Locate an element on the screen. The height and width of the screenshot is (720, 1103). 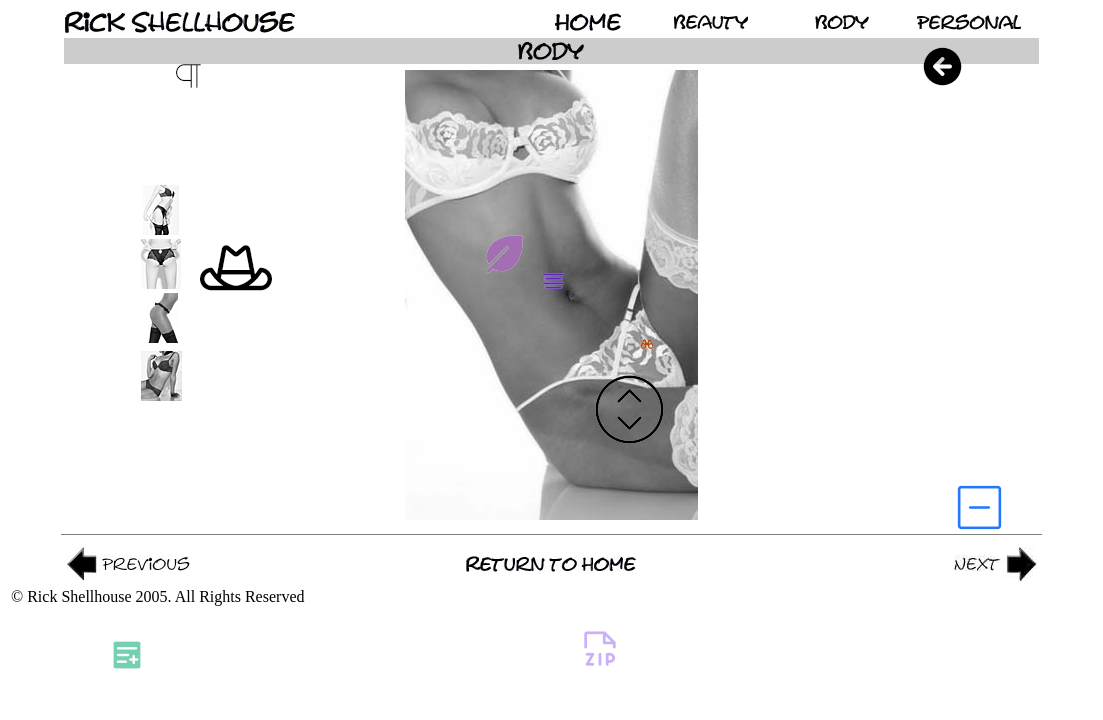
compress files into a zip archive is located at coordinates (600, 650).